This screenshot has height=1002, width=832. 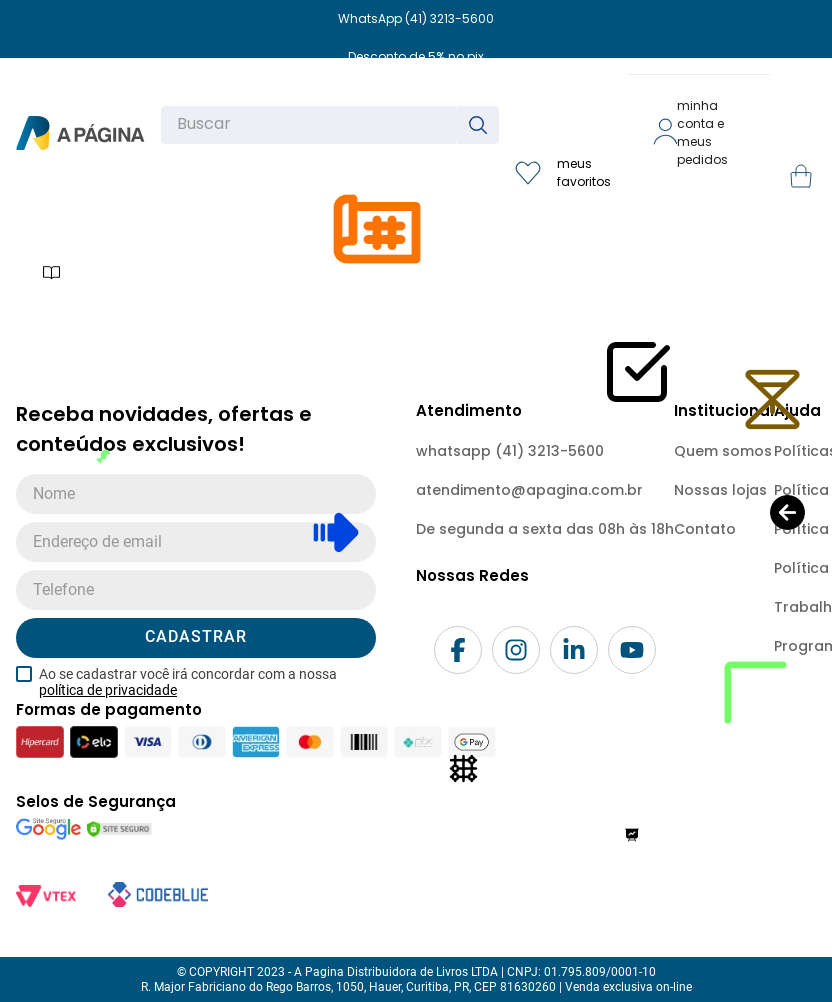 What do you see at coordinates (51, 272) in the screenshot?
I see `open documentation or readme` at bounding box center [51, 272].